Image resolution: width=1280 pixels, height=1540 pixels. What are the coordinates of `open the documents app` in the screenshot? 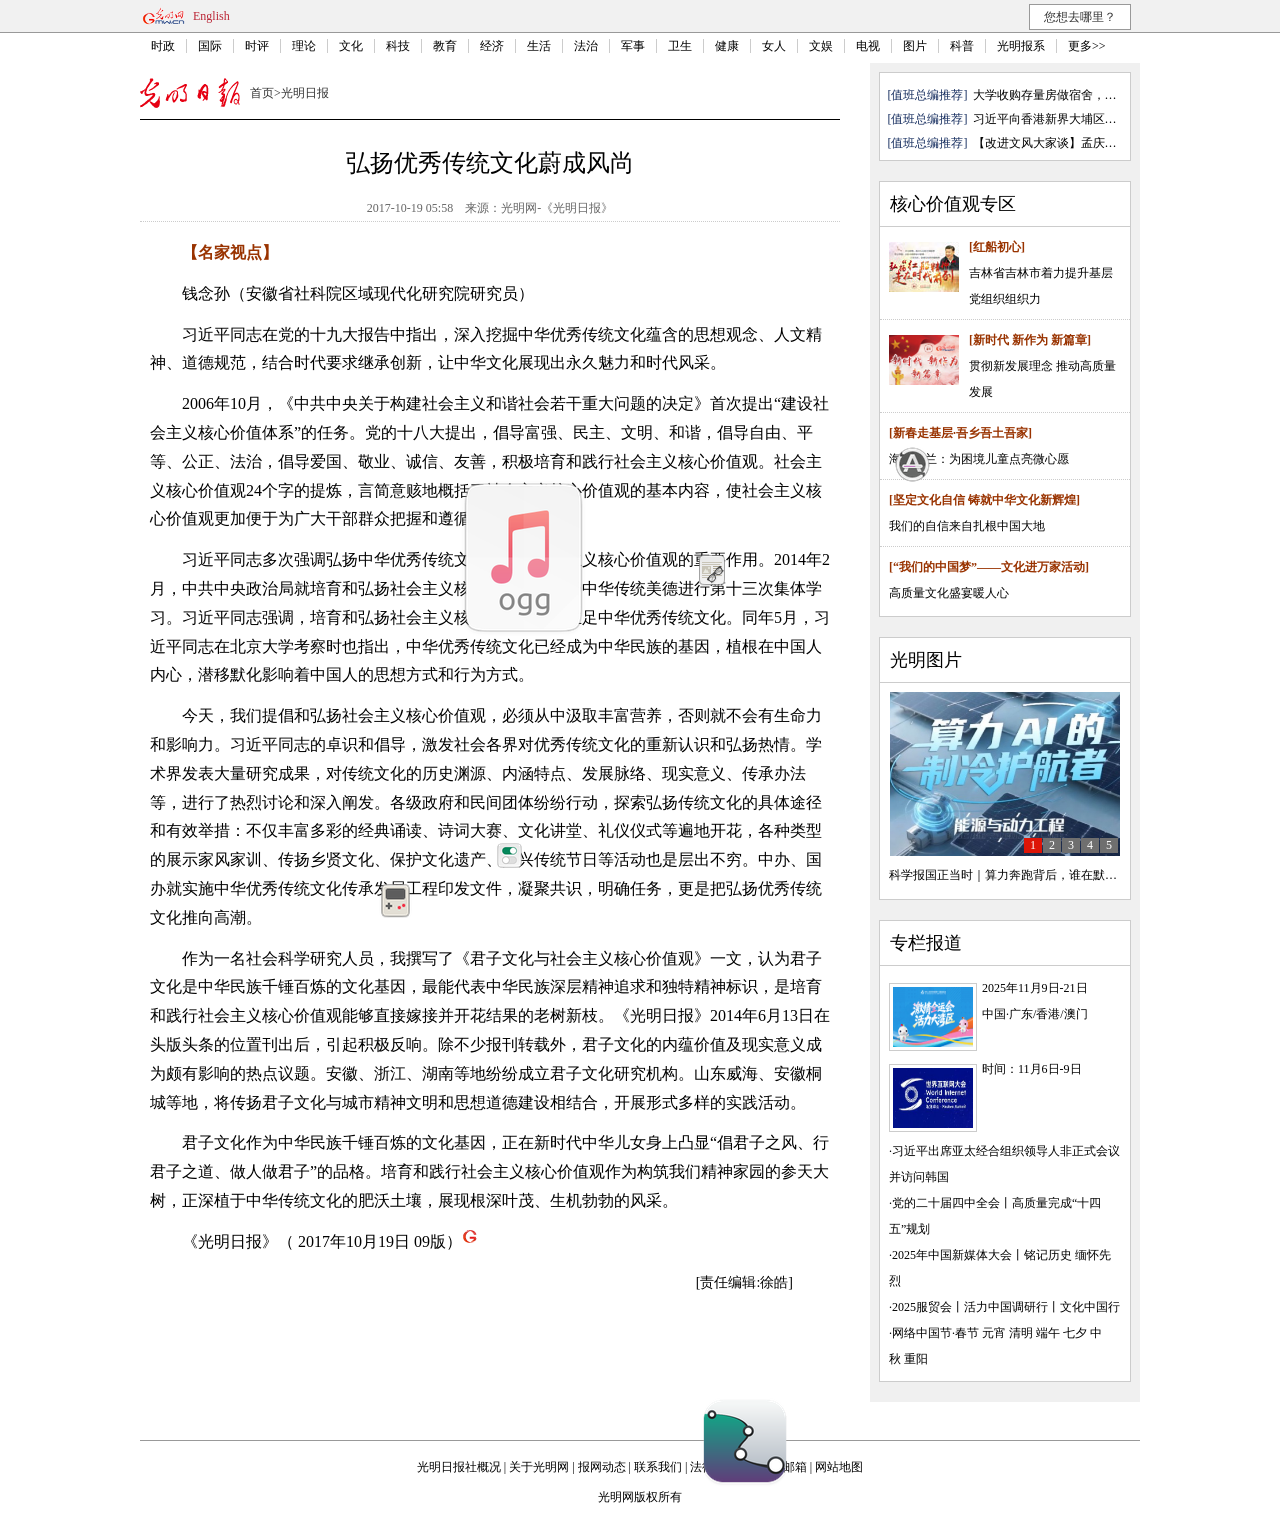 It's located at (712, 570).